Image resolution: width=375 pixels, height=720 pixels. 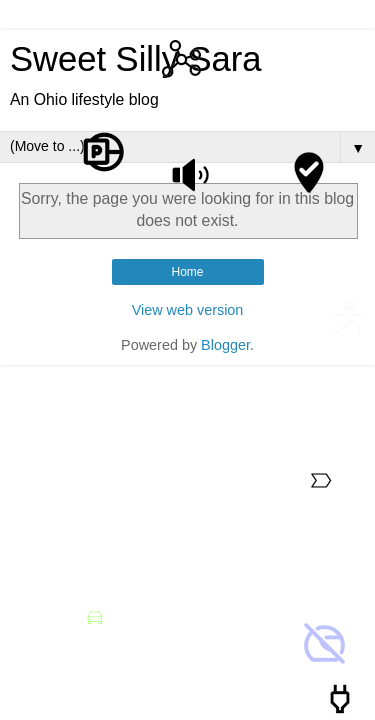 I want to click on disable safety helmet requirement, so click(x=324, y=643).